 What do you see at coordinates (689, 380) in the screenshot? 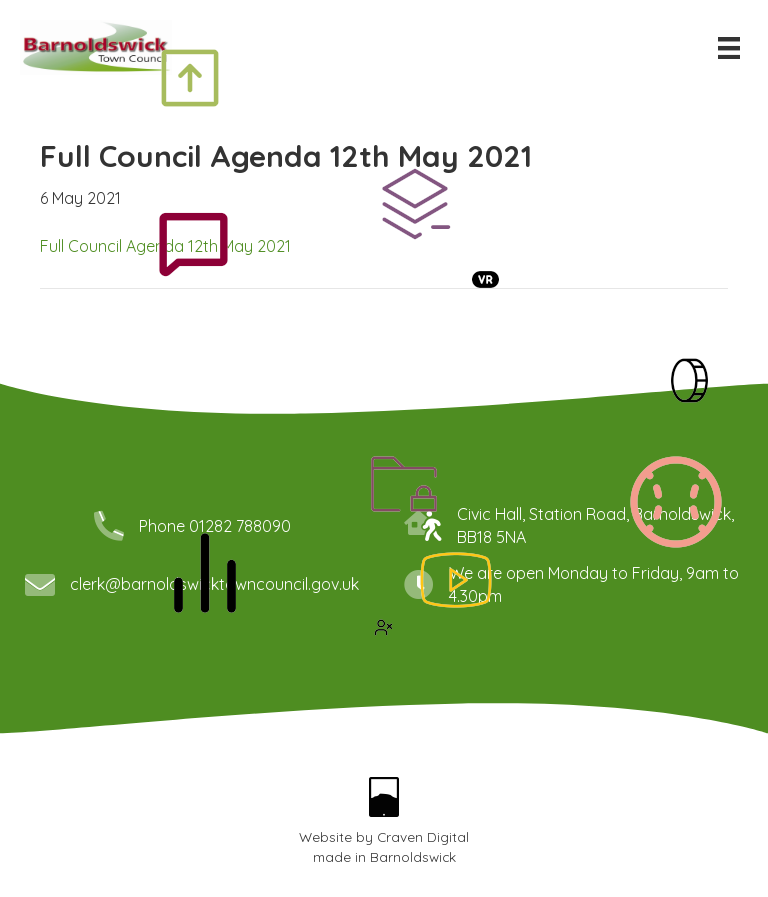
I see `view account balance or credits` at bounding box center [689, 380].